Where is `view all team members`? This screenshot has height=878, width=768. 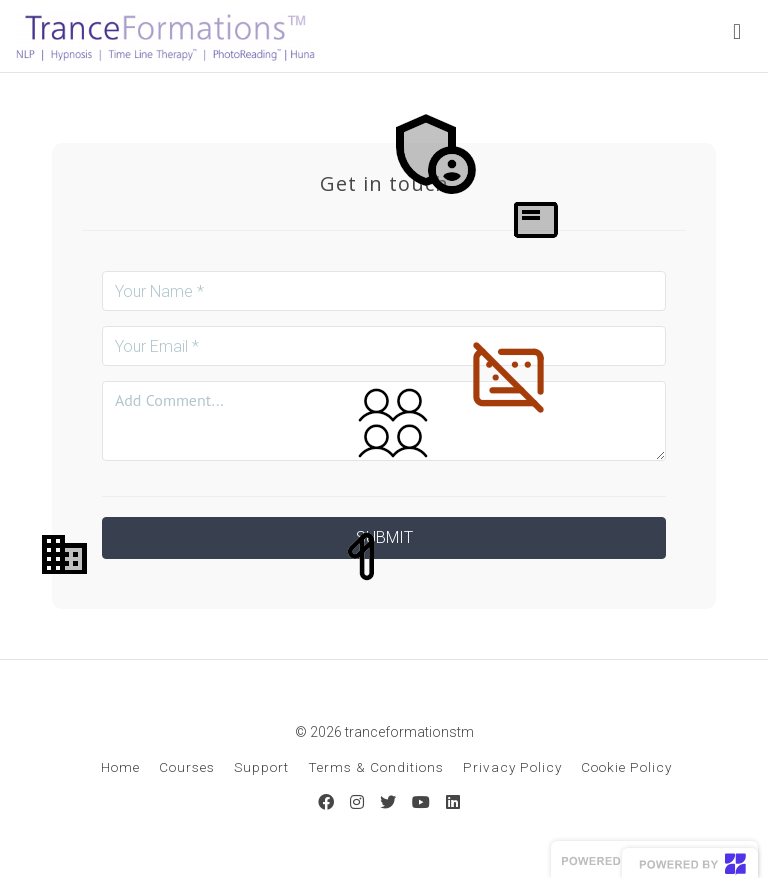 view all team members is located at coordinates (393, 423).